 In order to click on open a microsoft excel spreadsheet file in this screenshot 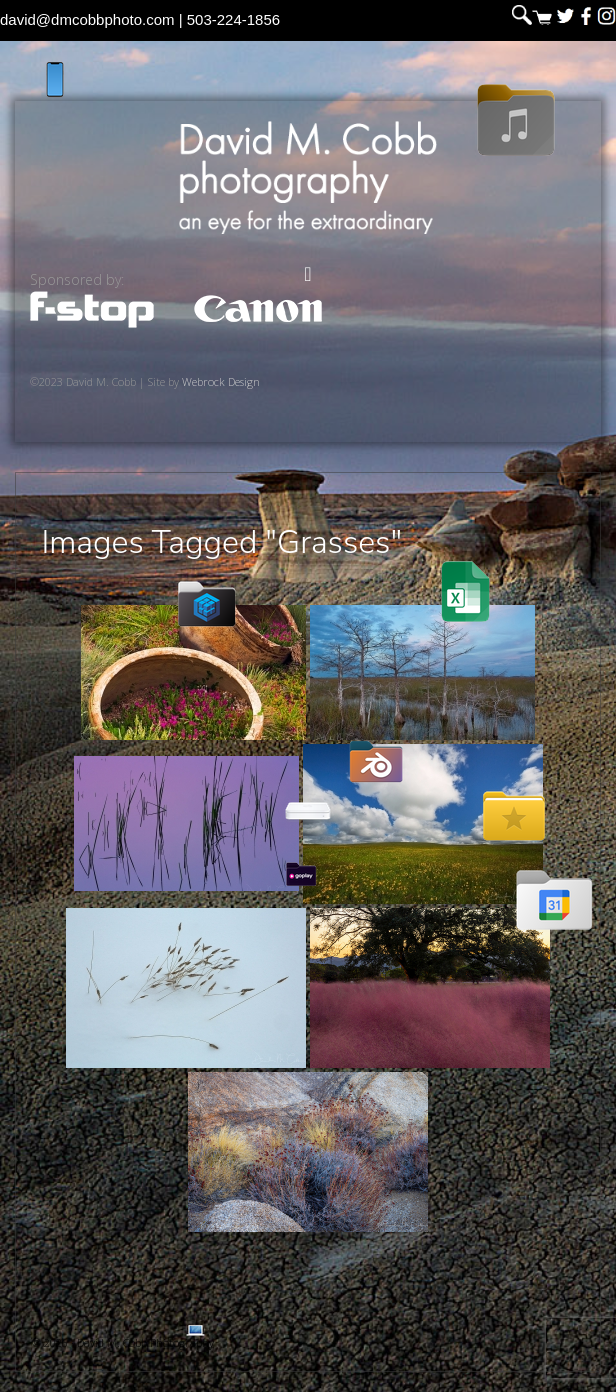, I will do `click(465, 591)`.